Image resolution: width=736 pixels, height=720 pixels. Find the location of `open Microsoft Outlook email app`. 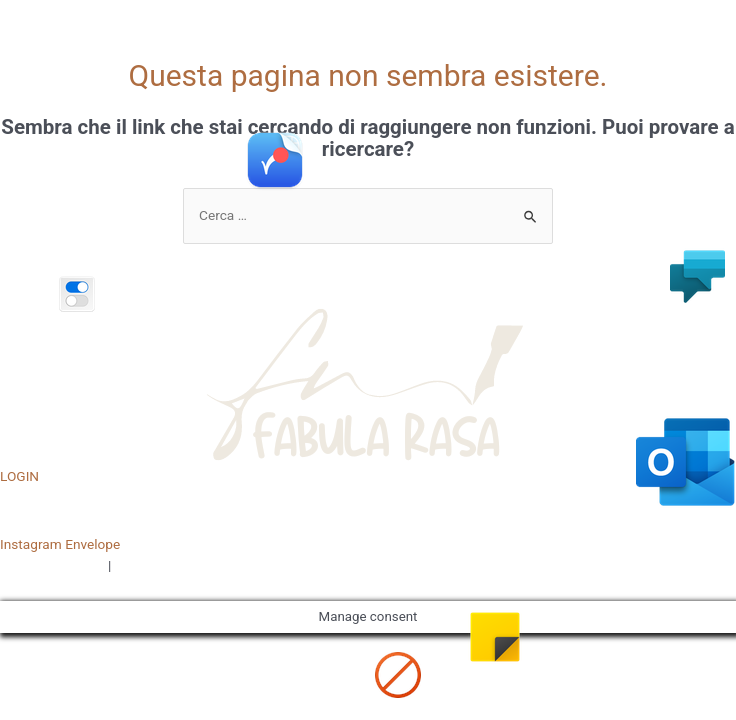

open Microsoft Outlook email app is located at coordinates (686, 462).